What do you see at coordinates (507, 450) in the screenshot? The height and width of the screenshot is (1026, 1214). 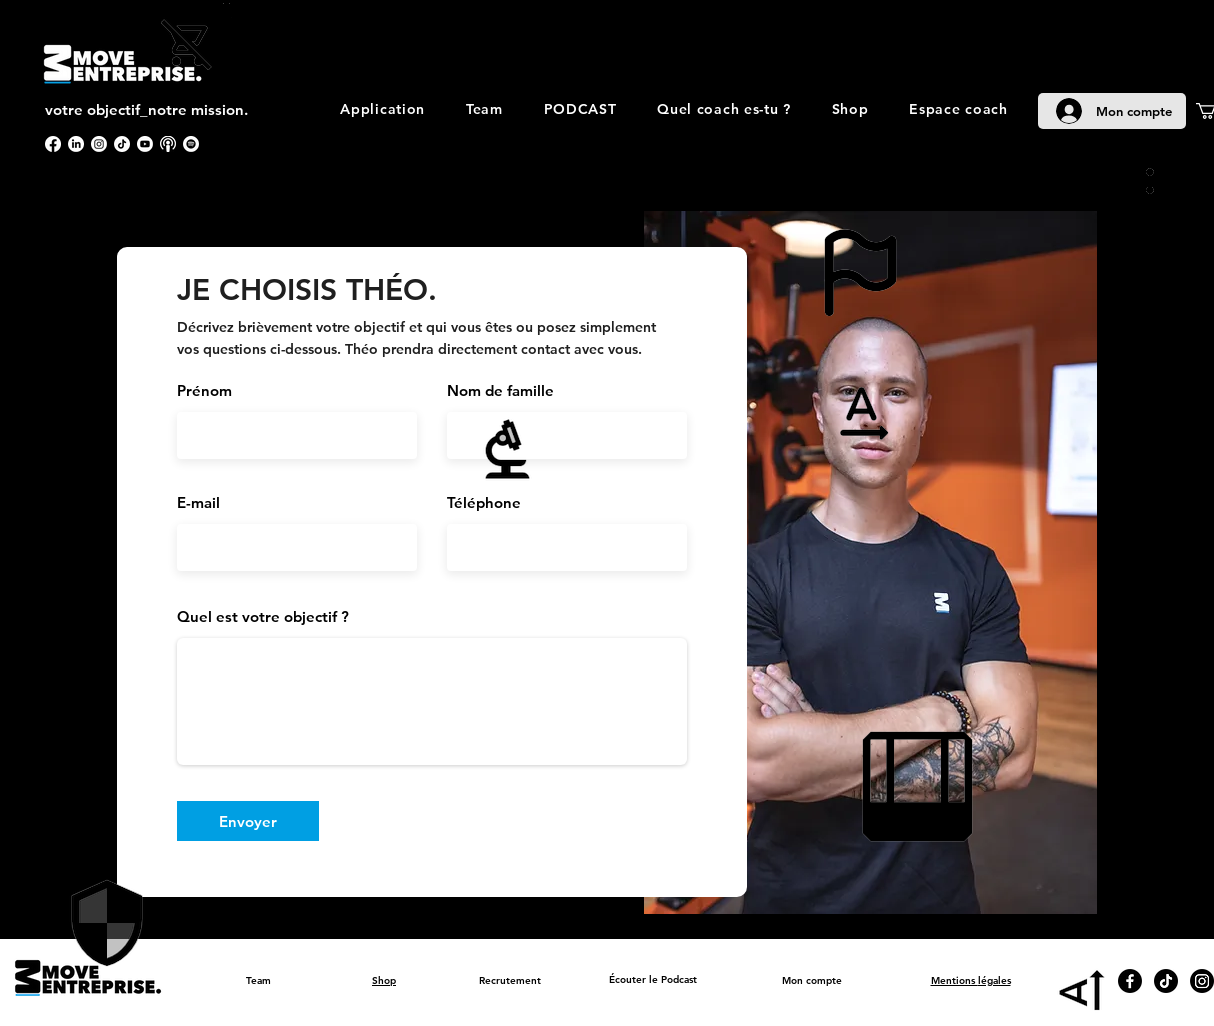 I see `access science or laboratory features` at bounding box center [507, 450].